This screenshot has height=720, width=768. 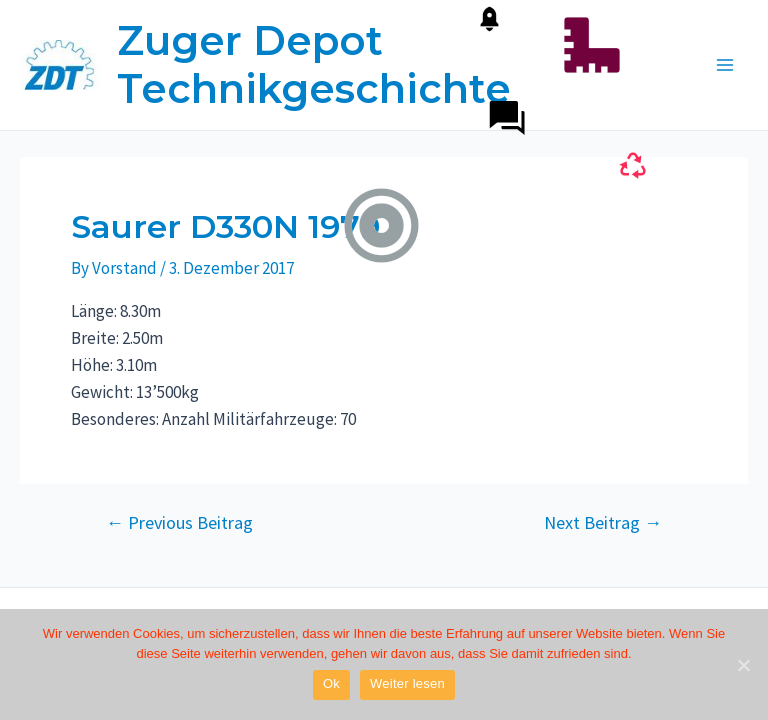 What do you see at coordinates (633, 165) in the screenshot?
I see `indicates recyclable or eco-friendly content` at bounding box center [633, 165].